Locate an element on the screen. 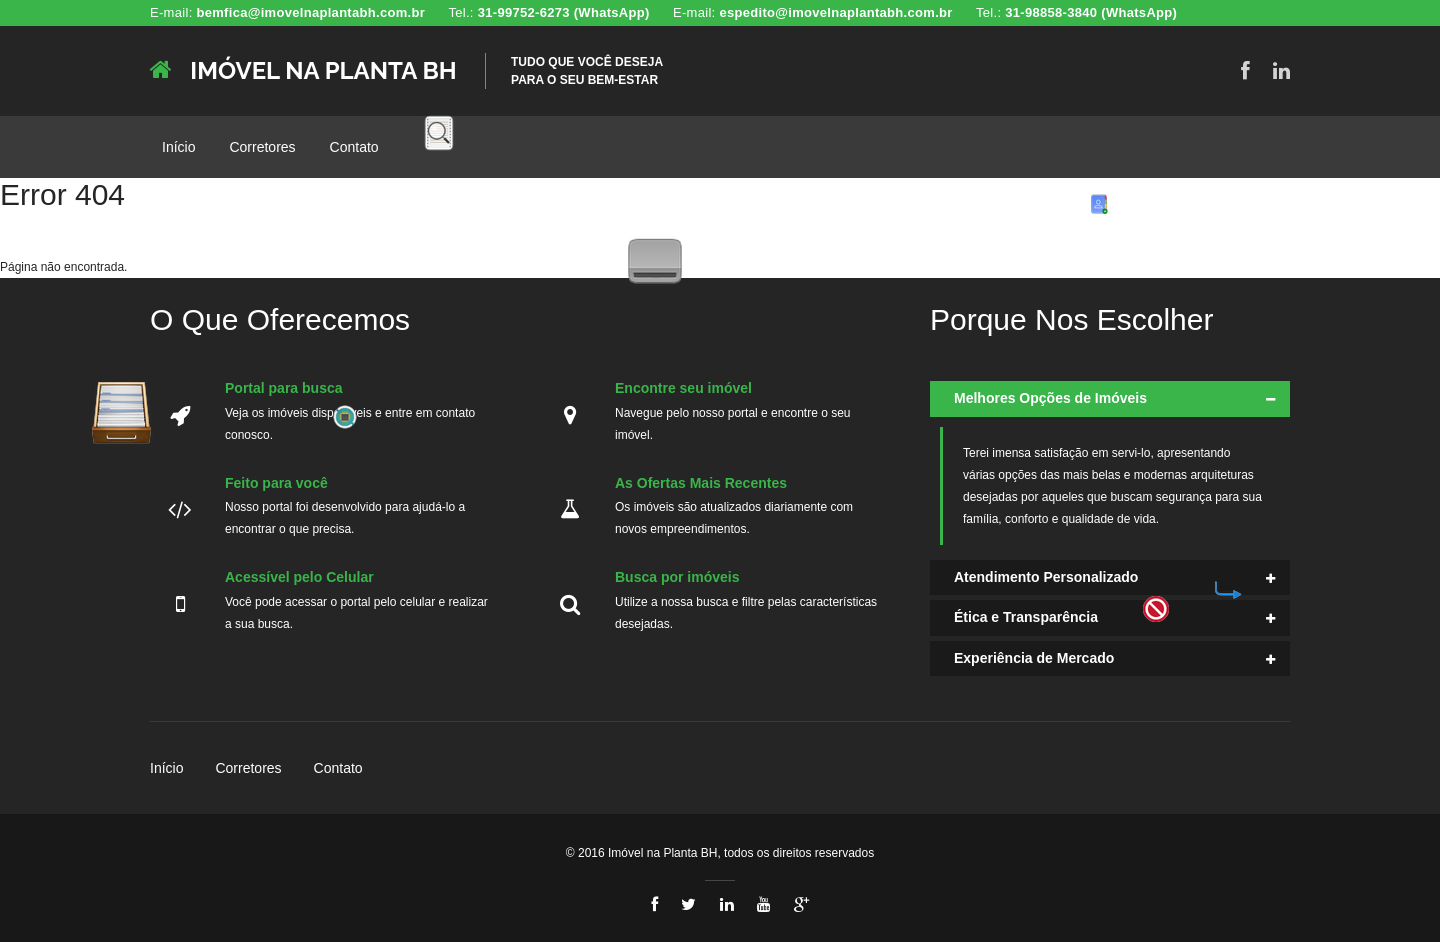 This screenshot has width=1440, height=942. access all my files in finder is located at coordinates (121, 413).